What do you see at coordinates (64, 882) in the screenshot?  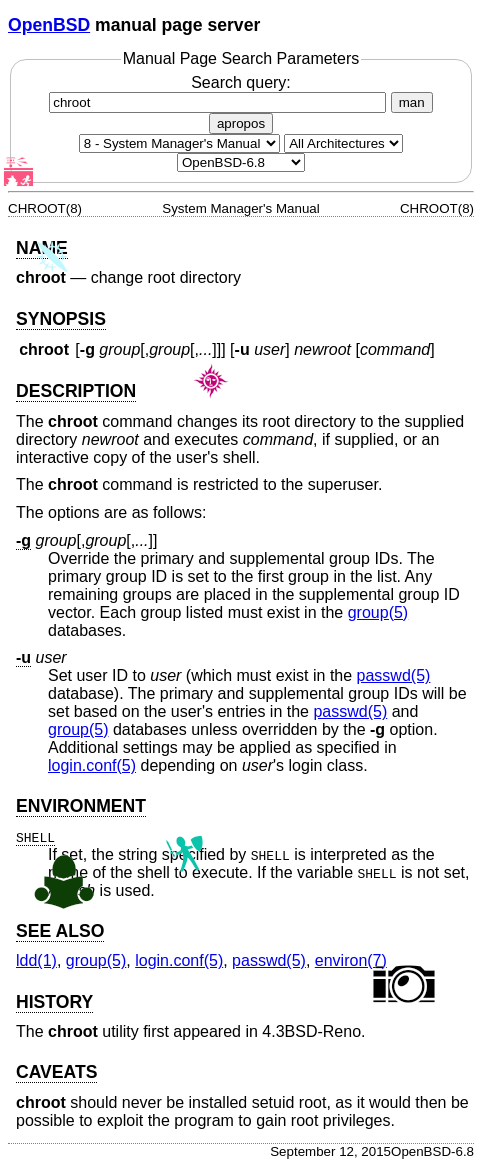 I see `open reading mode or e-reader` at bounding box center [64, 882].